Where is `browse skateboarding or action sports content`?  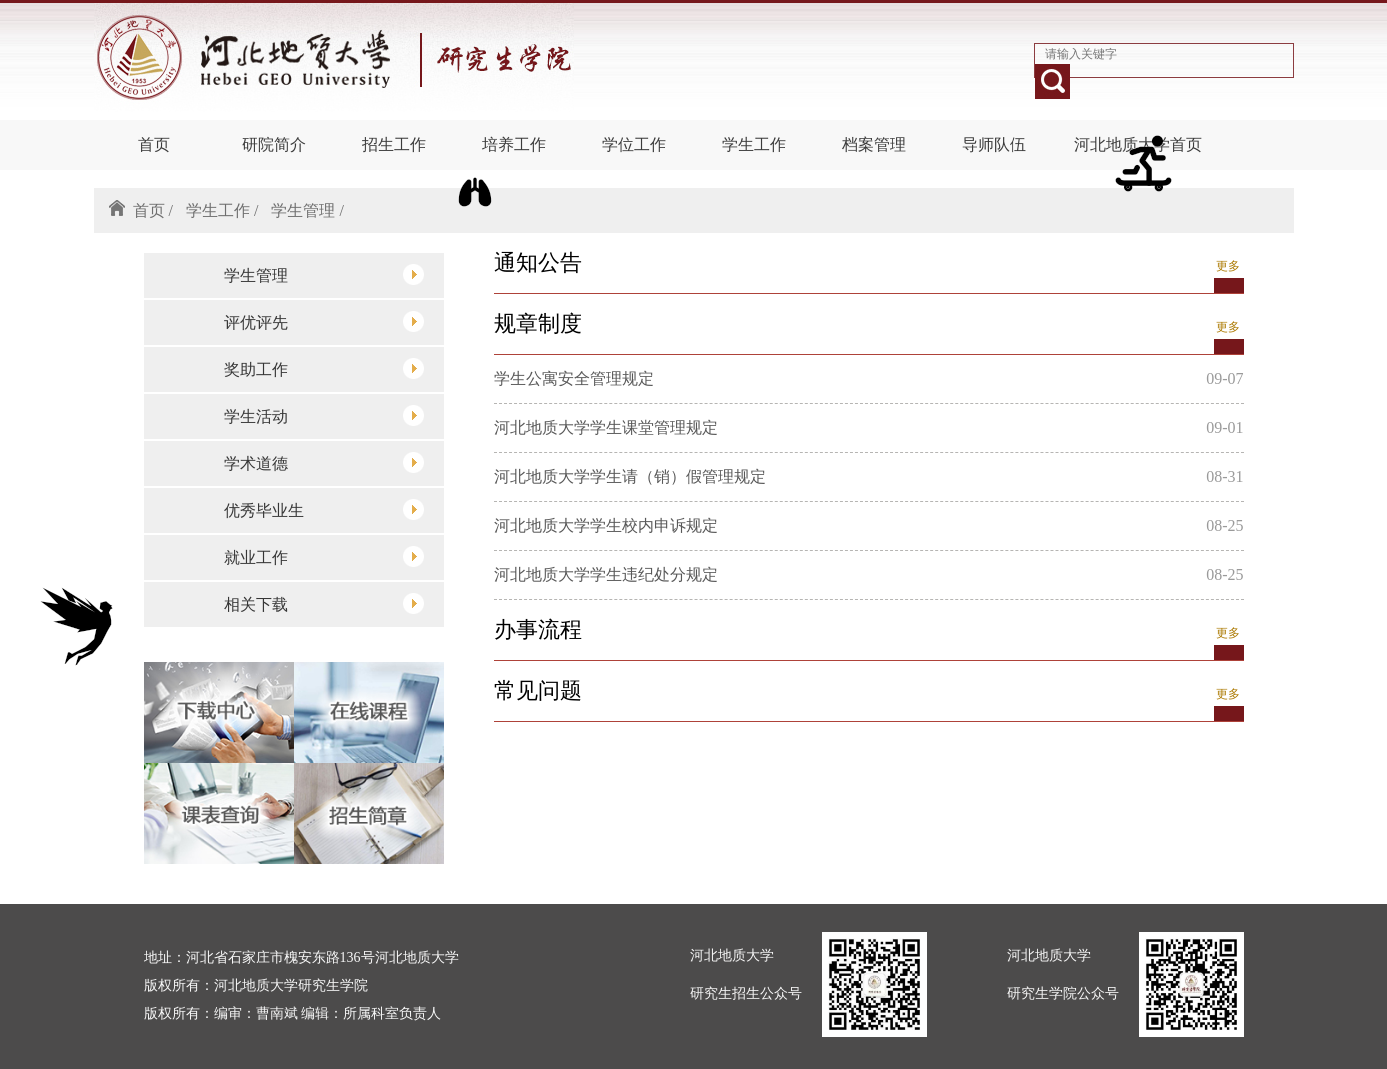 browse skateboarding or action sports content is located at coordinates (1143, 163).